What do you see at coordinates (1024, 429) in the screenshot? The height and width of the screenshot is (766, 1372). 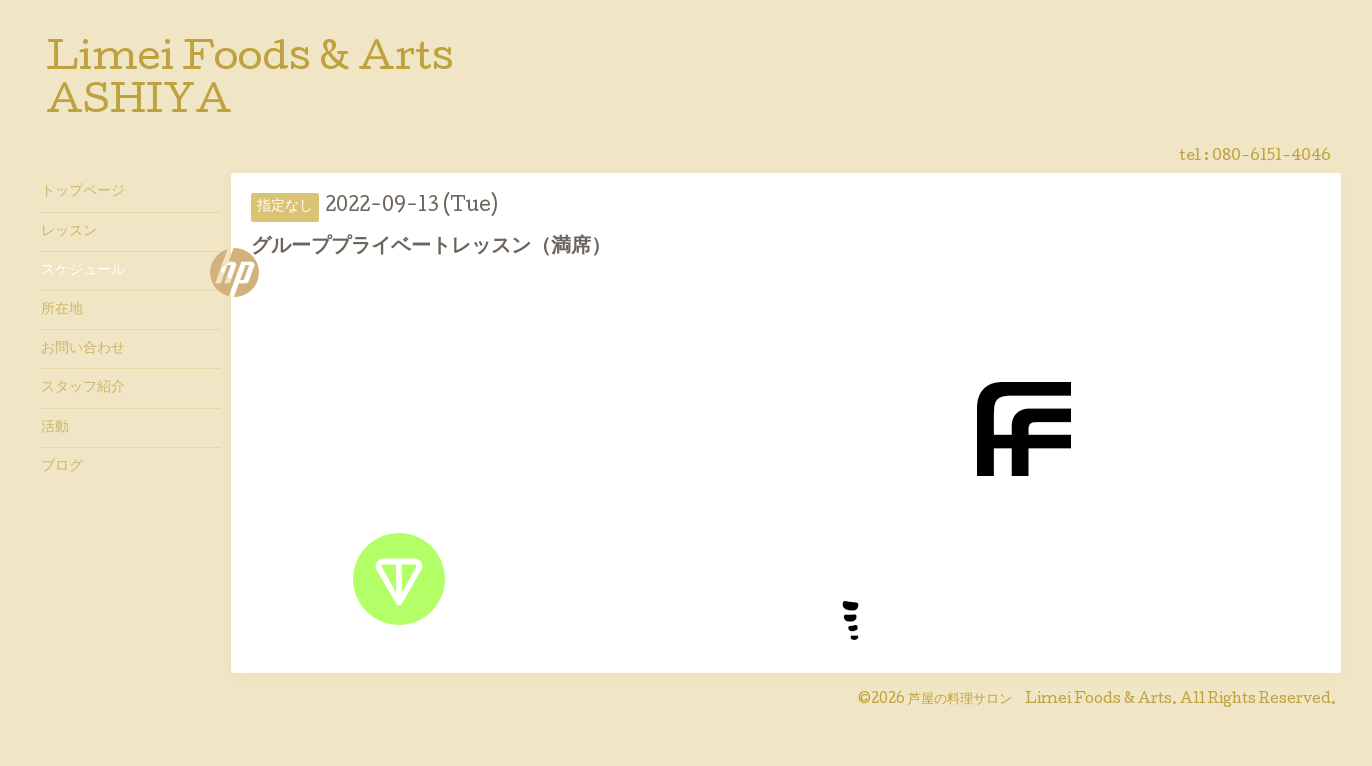 I see `open the Farfetch app` at bounding box center [1024, 429].